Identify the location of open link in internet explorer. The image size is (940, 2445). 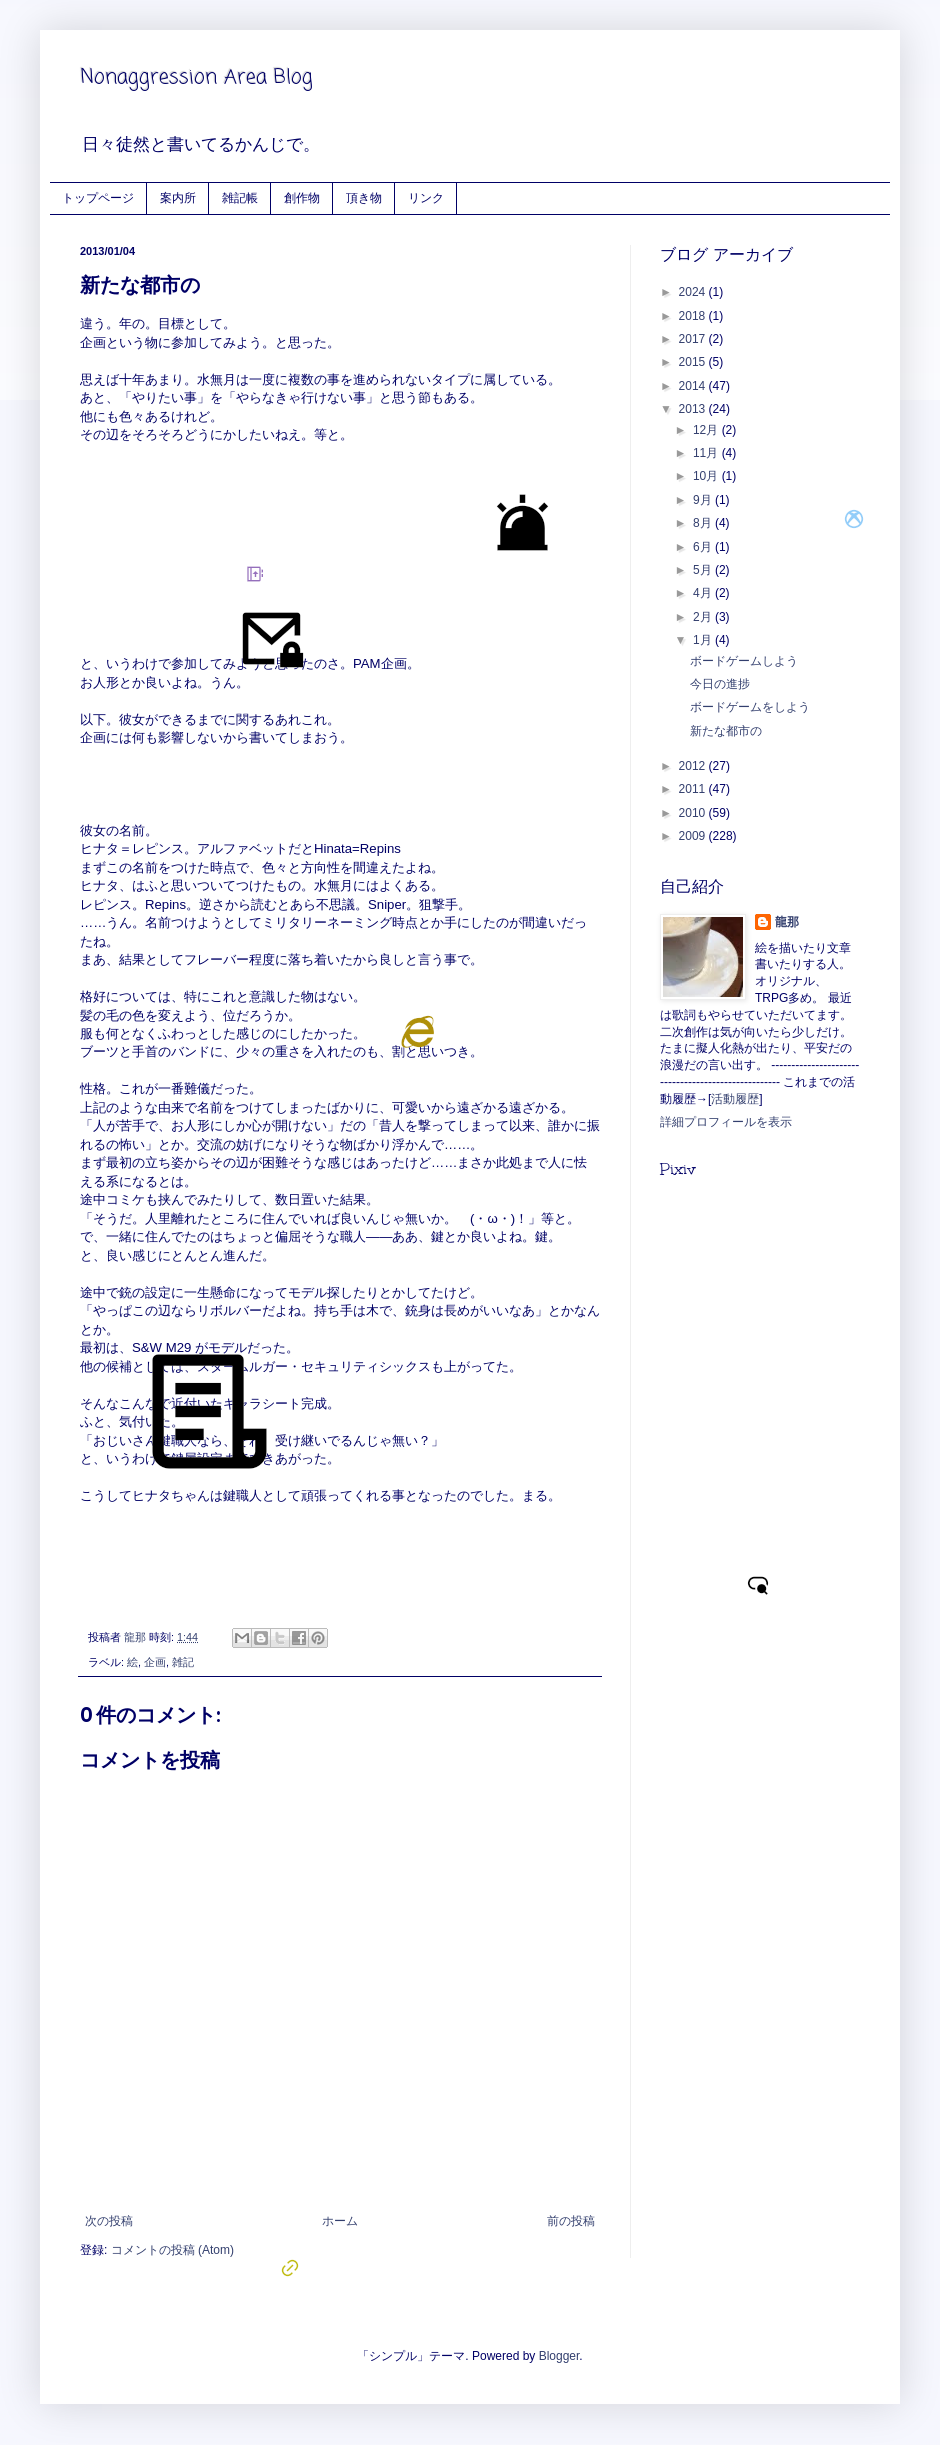
(418, 1032).